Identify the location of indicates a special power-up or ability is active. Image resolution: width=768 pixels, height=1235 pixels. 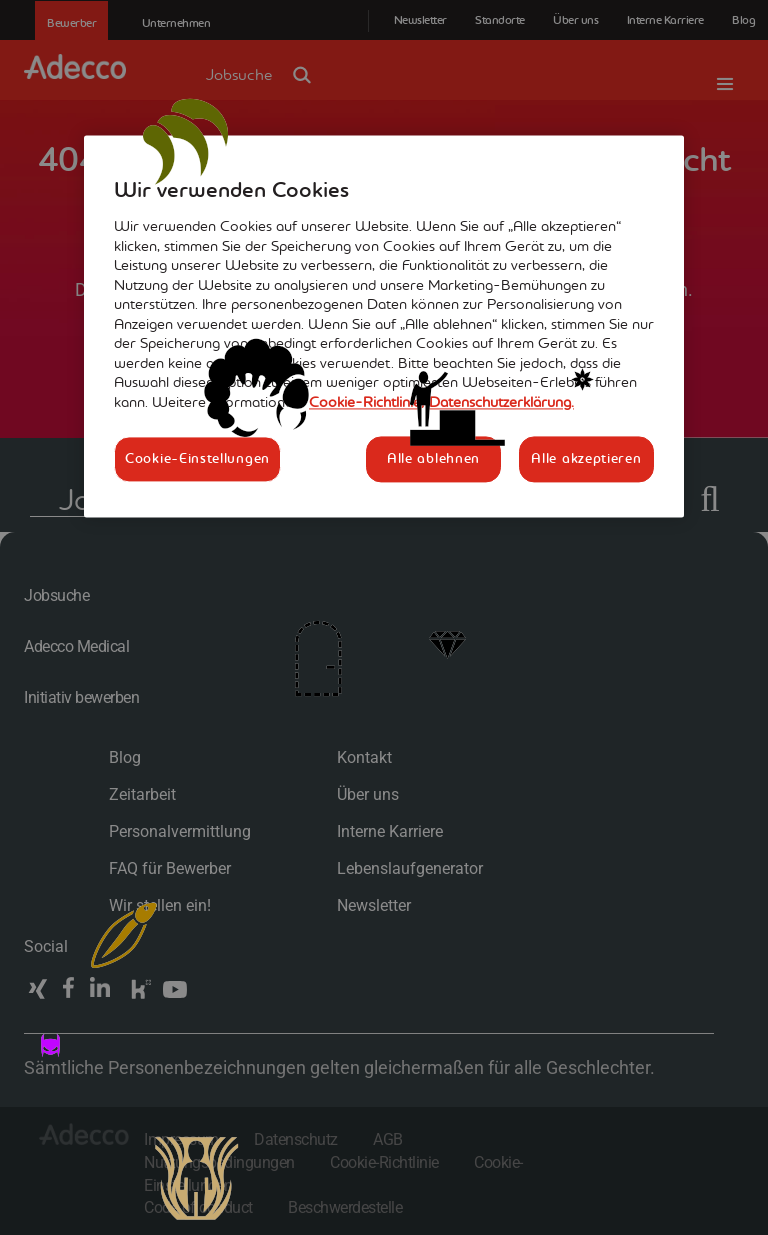
(196, 1178).